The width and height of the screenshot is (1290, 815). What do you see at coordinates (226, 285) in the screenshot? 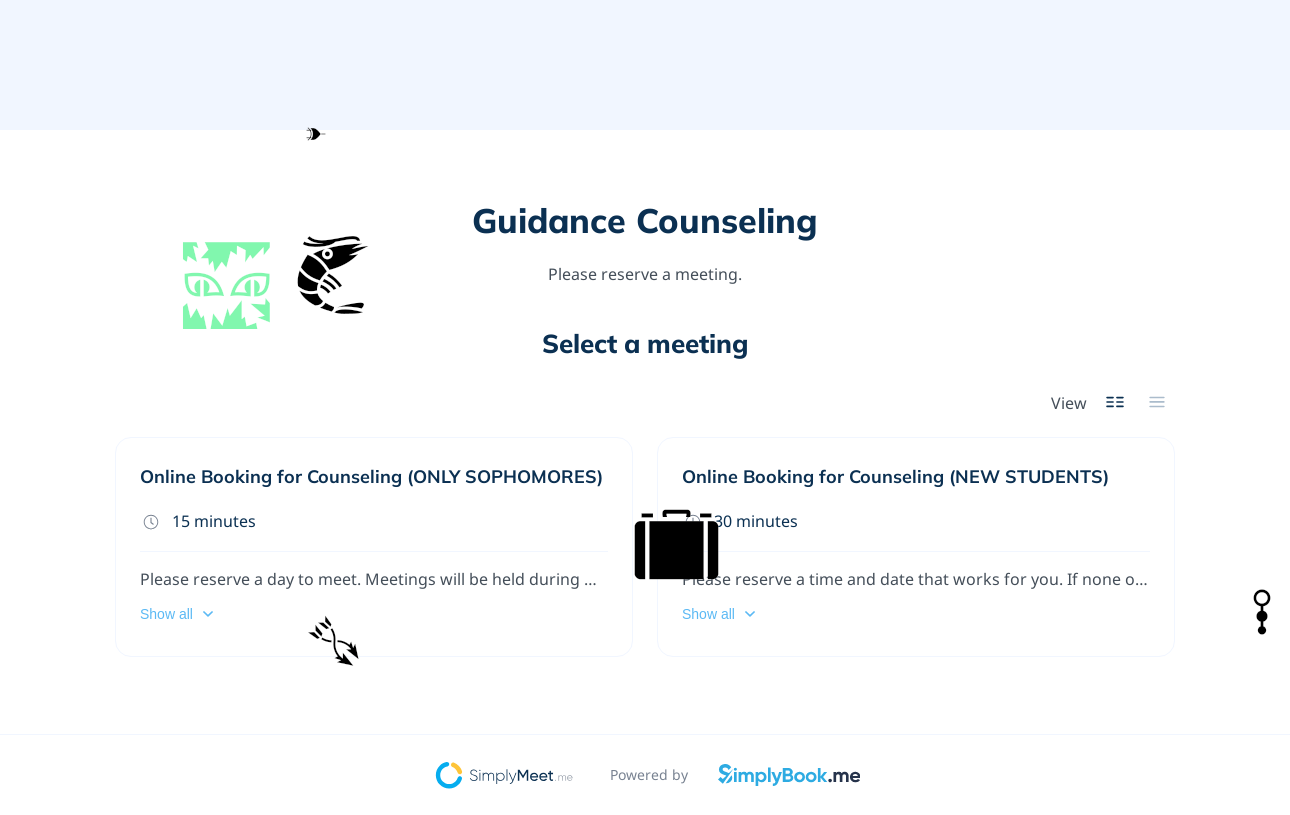
I see `toggle hidden or invisible mode` at bounding box center [226, 285].